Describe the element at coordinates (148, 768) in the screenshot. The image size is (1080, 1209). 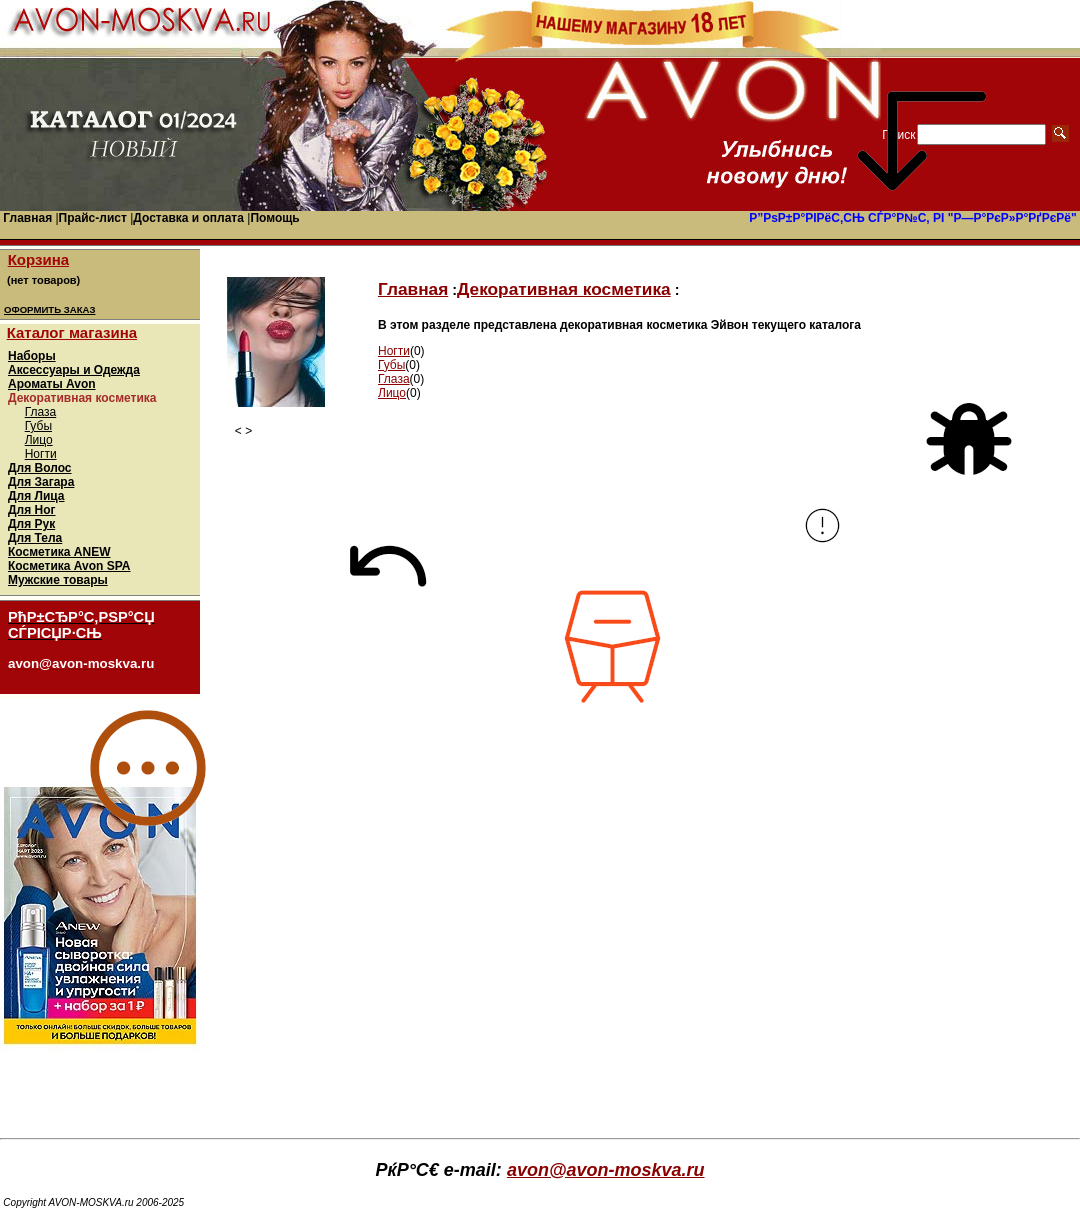
I see `open more options menu` at that location.